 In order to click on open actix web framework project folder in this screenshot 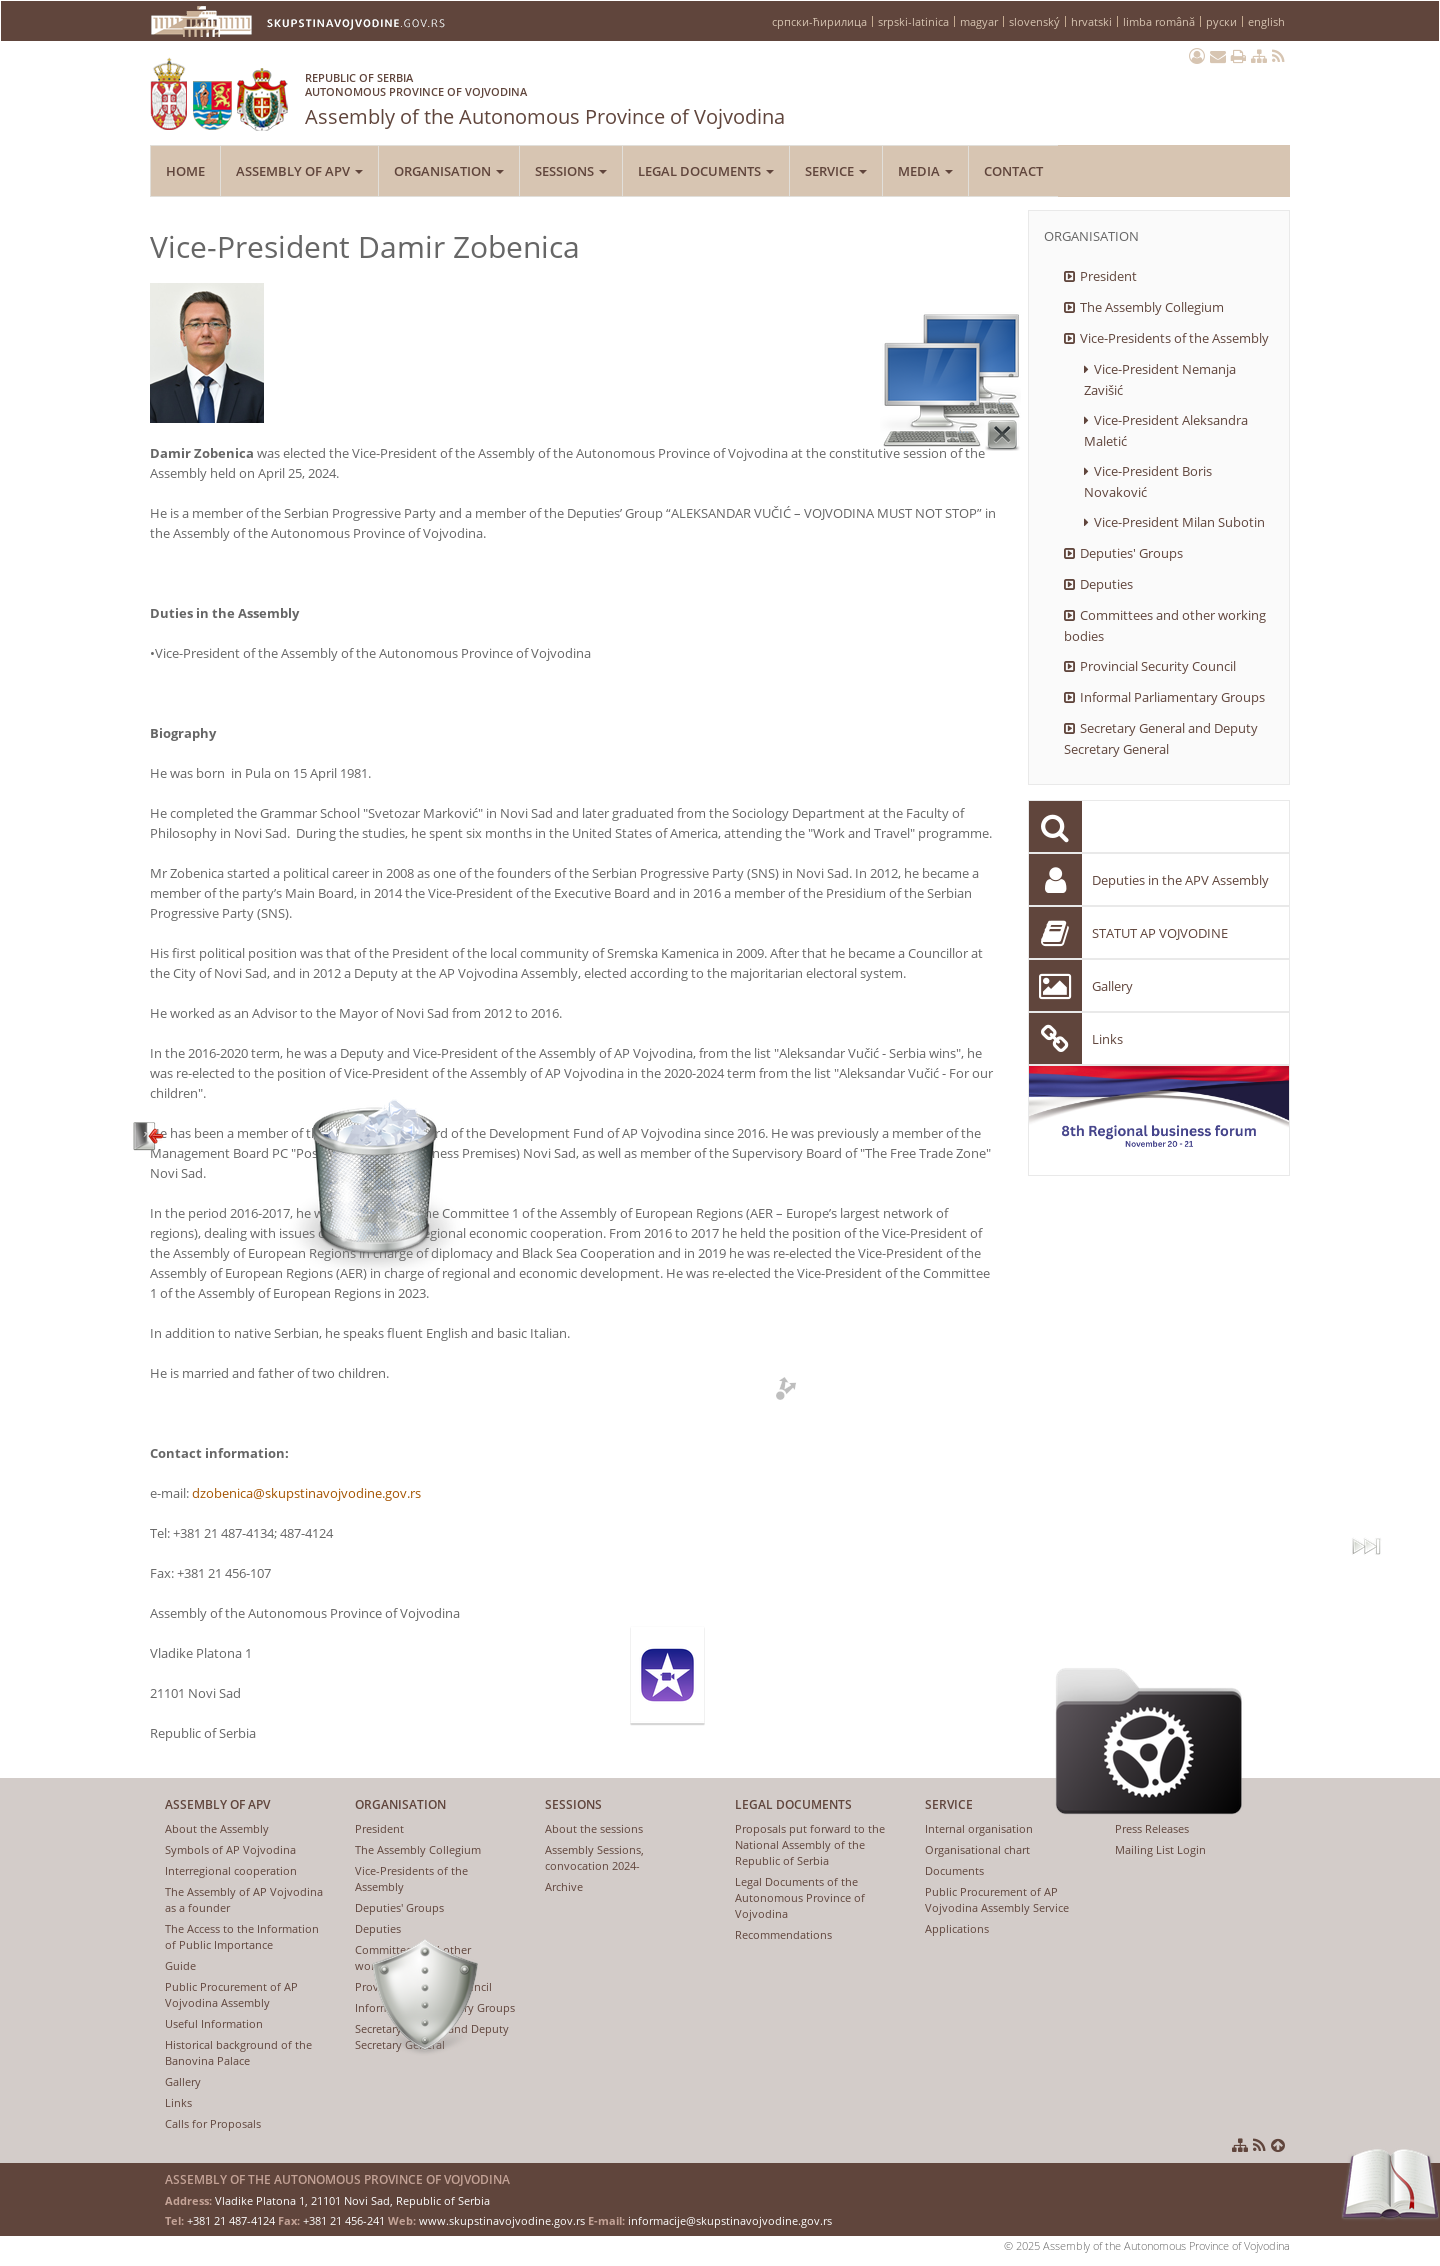, I will do `click(1148, 1746)`.